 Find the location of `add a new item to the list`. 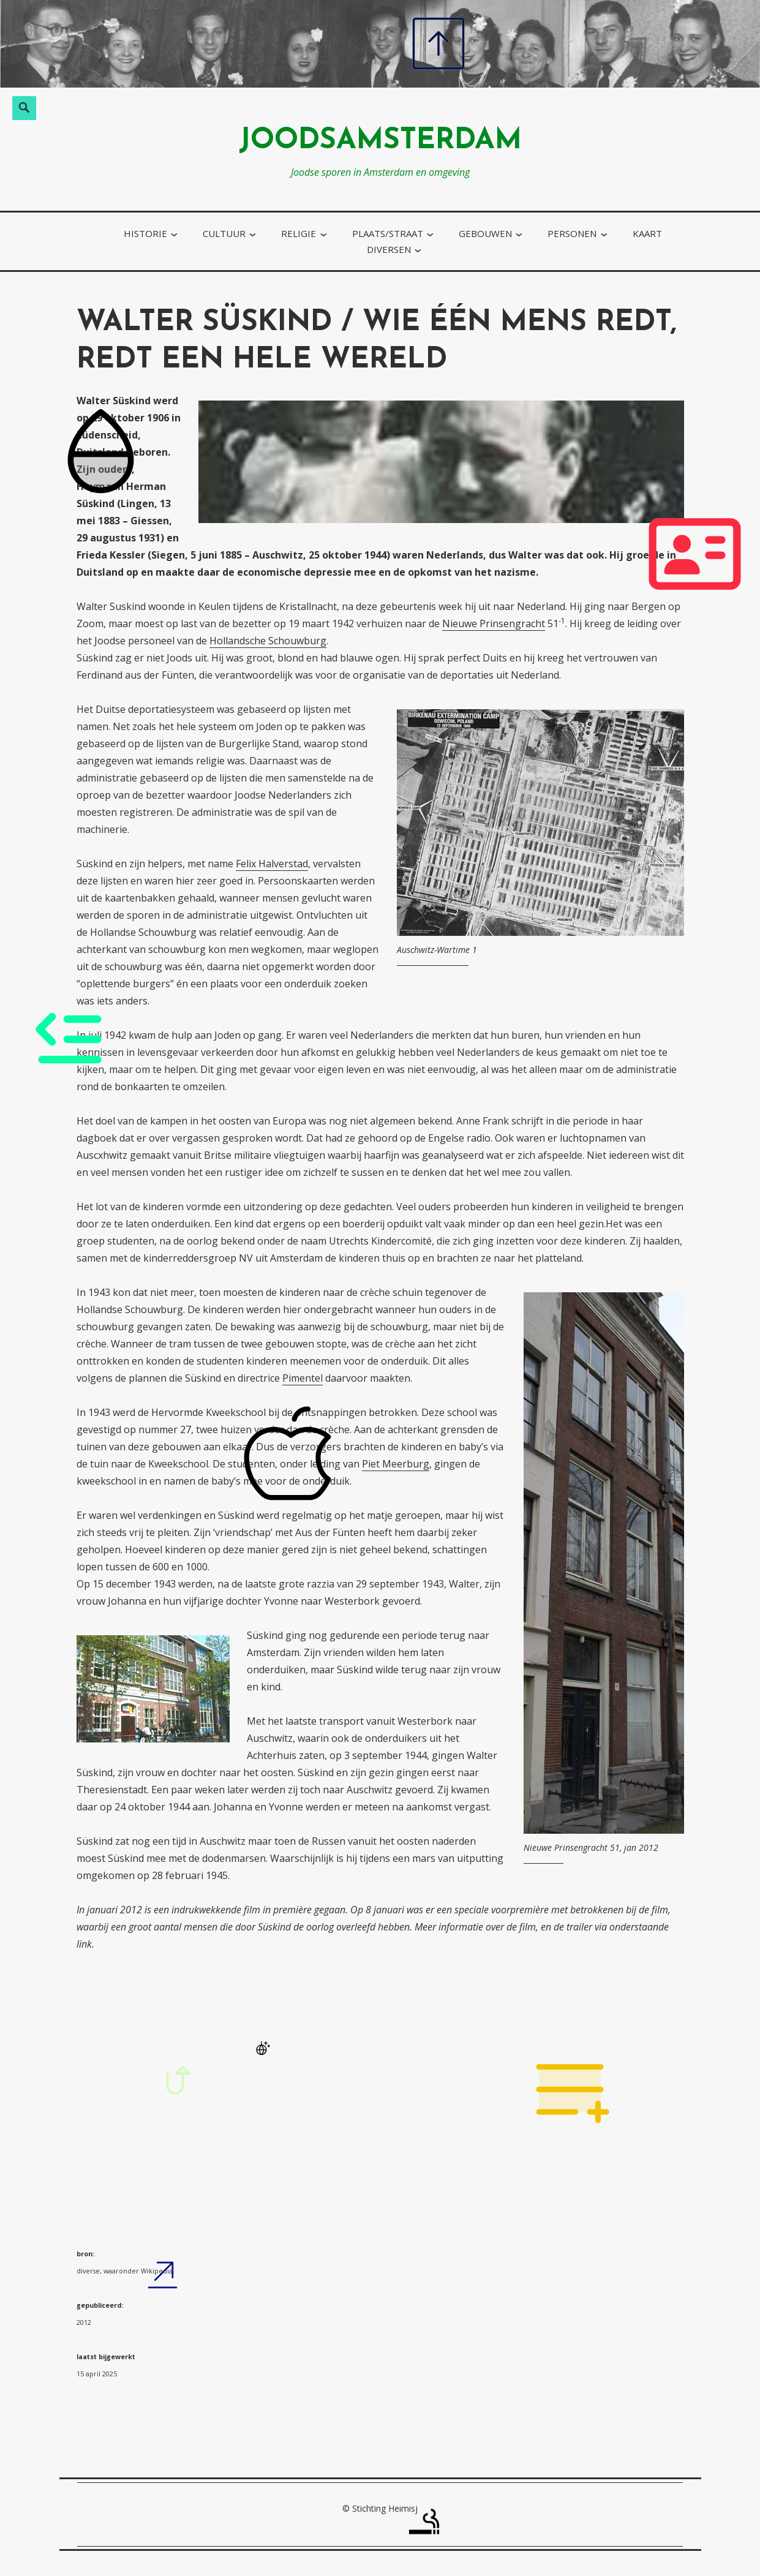

add a new item to the list is located at coordinates (570, 2089).